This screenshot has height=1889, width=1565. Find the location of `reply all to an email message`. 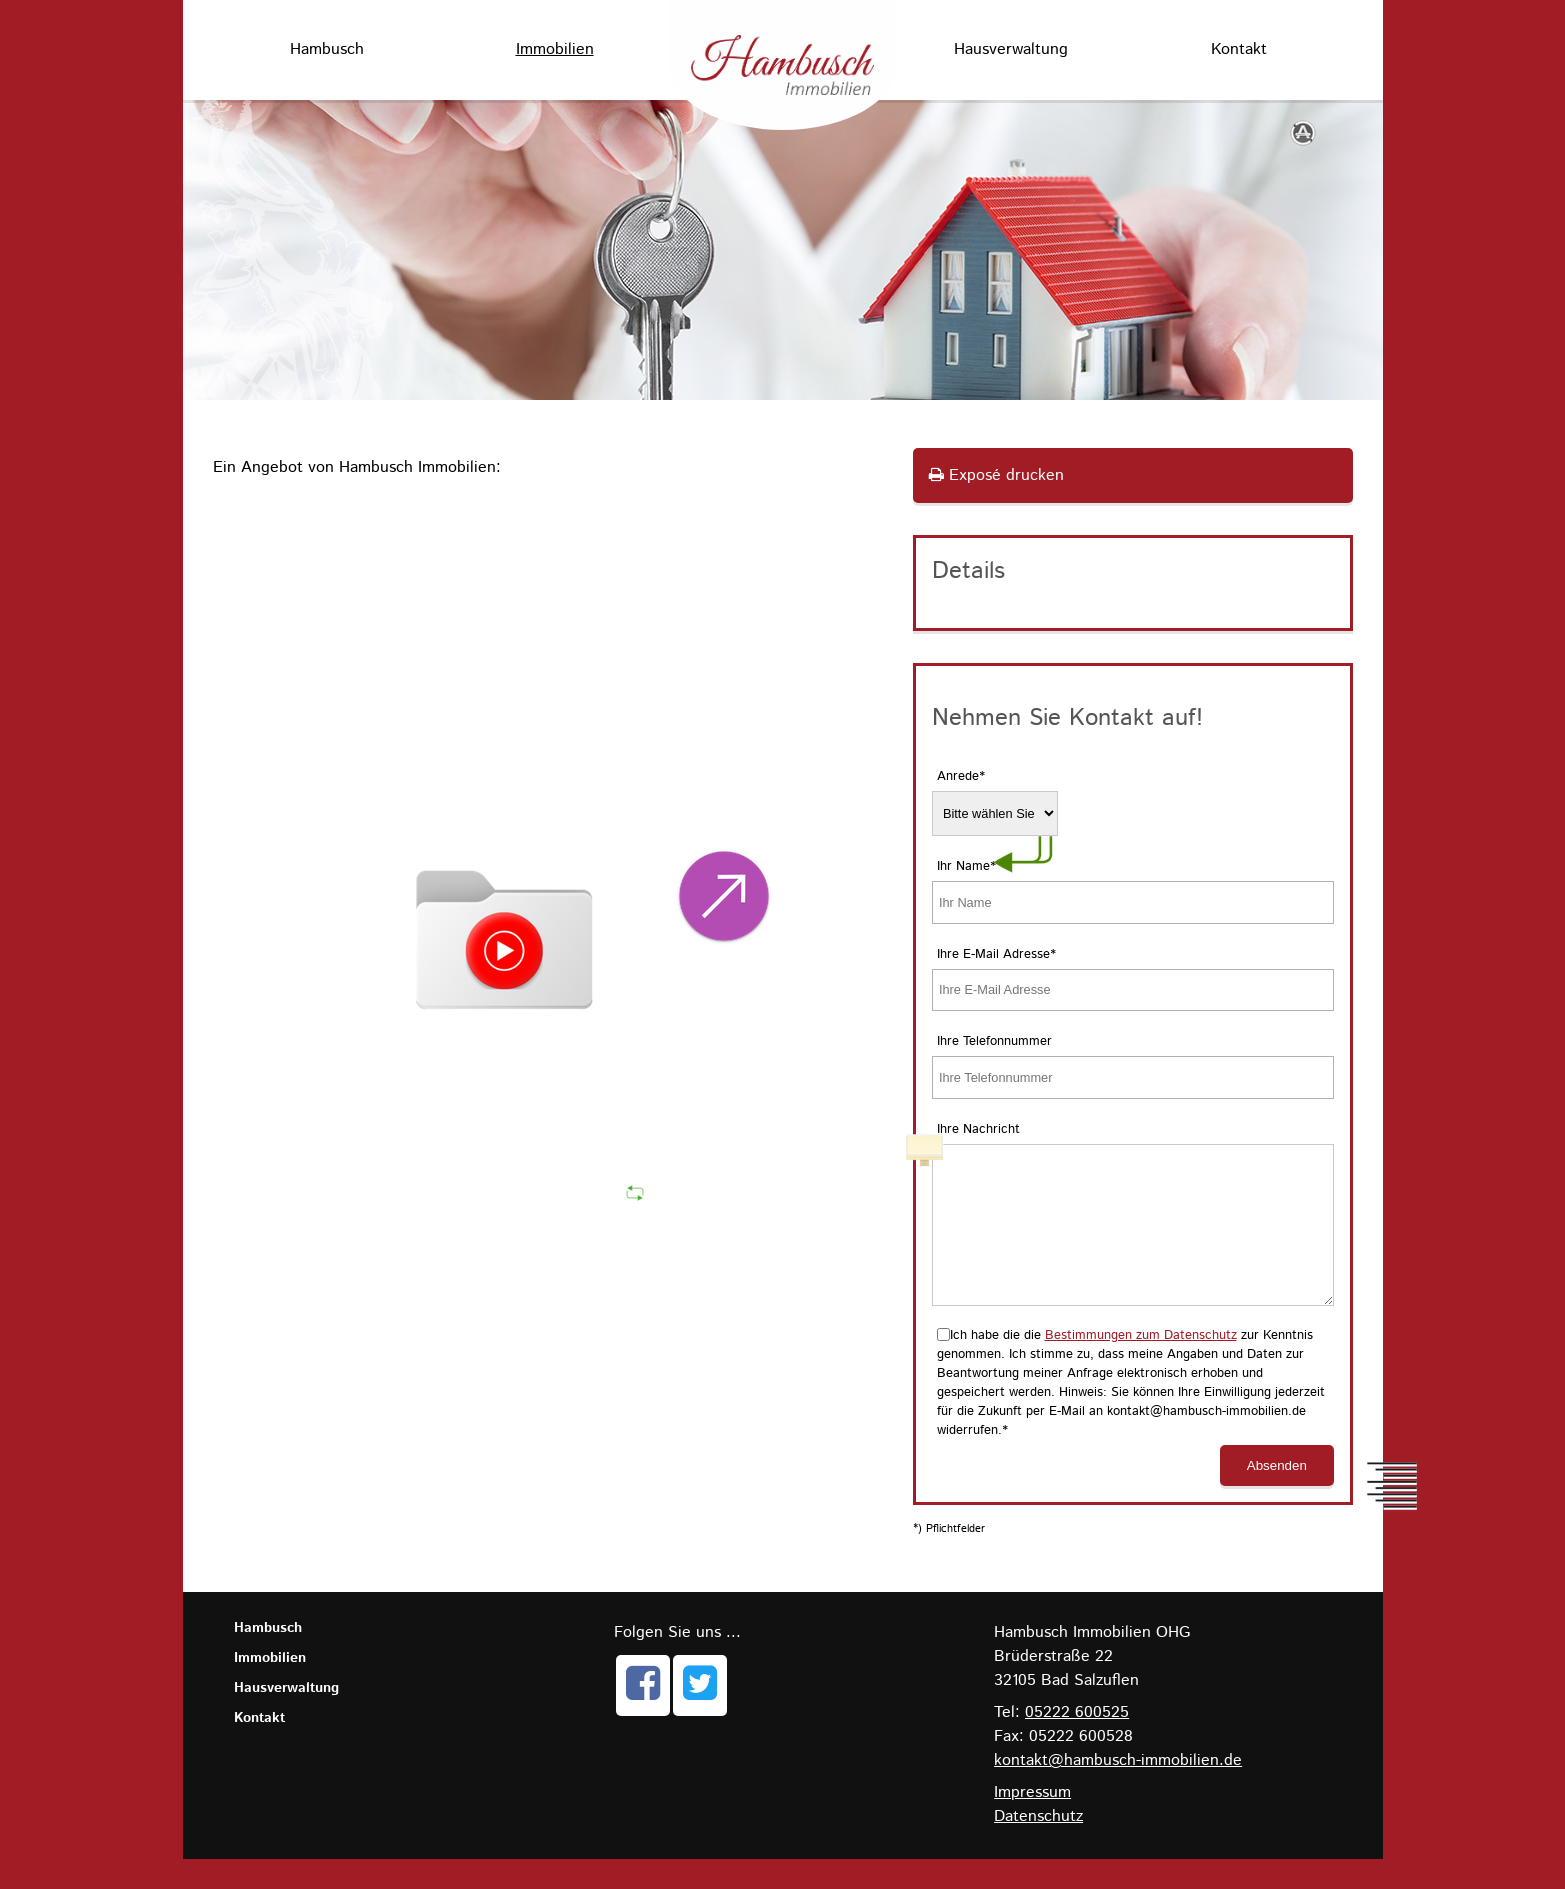

reply all to an email message is located at coordinates (1022, 854).